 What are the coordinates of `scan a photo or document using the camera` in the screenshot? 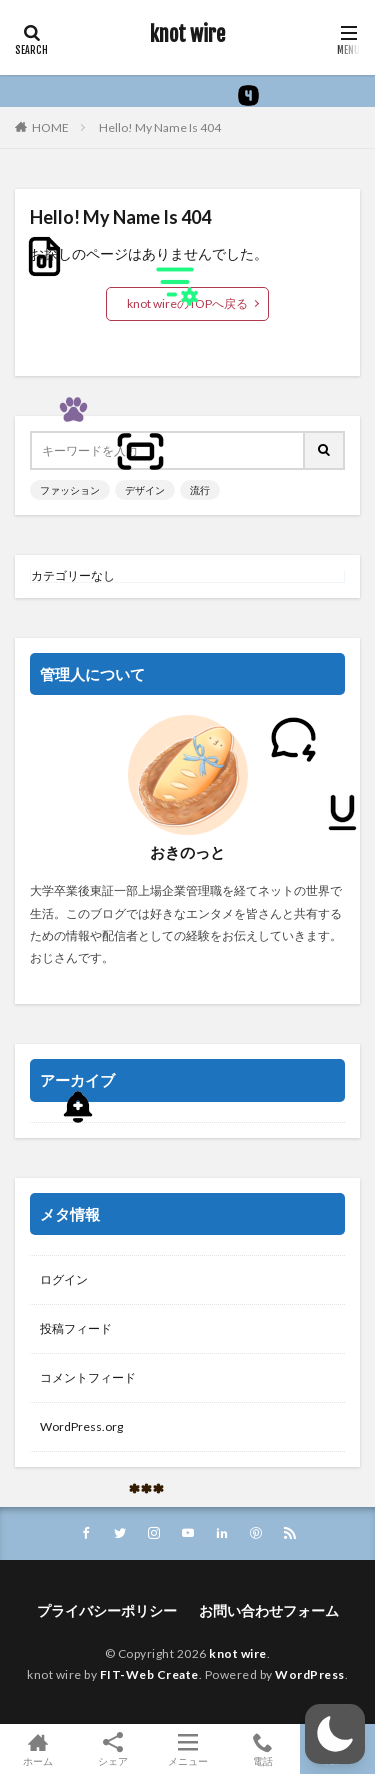 It's located at (140, 451).